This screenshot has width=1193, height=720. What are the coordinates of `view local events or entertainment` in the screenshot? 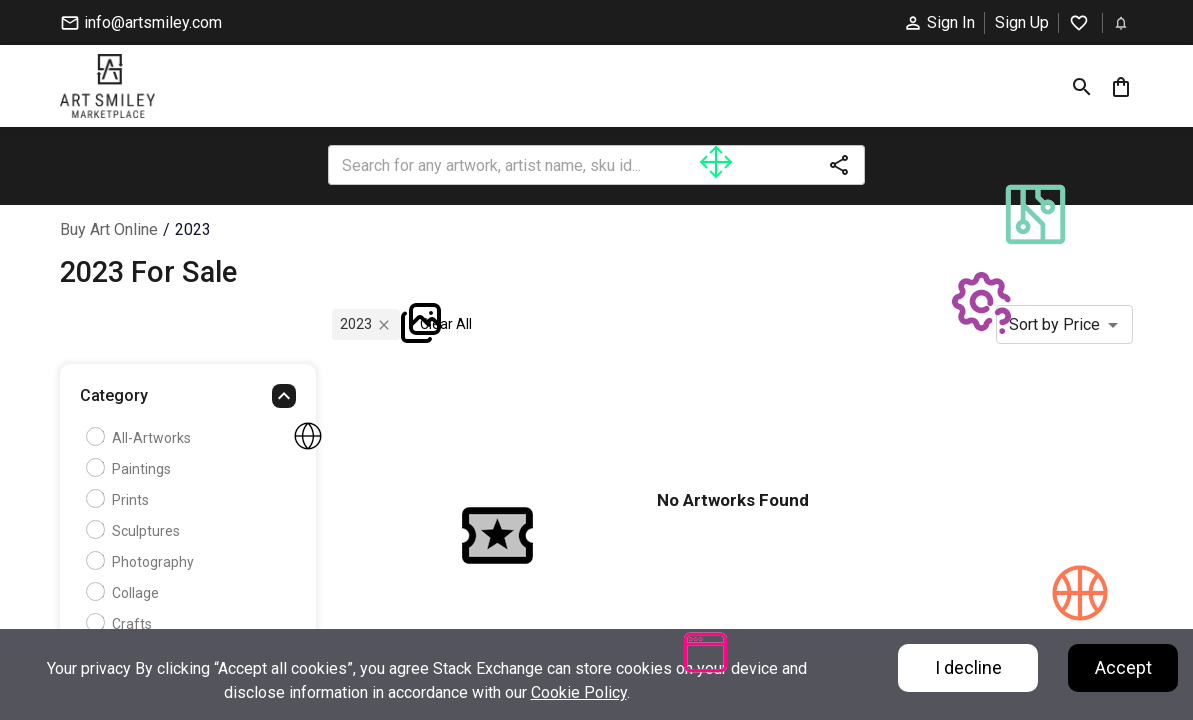 It's located at (497, 535).